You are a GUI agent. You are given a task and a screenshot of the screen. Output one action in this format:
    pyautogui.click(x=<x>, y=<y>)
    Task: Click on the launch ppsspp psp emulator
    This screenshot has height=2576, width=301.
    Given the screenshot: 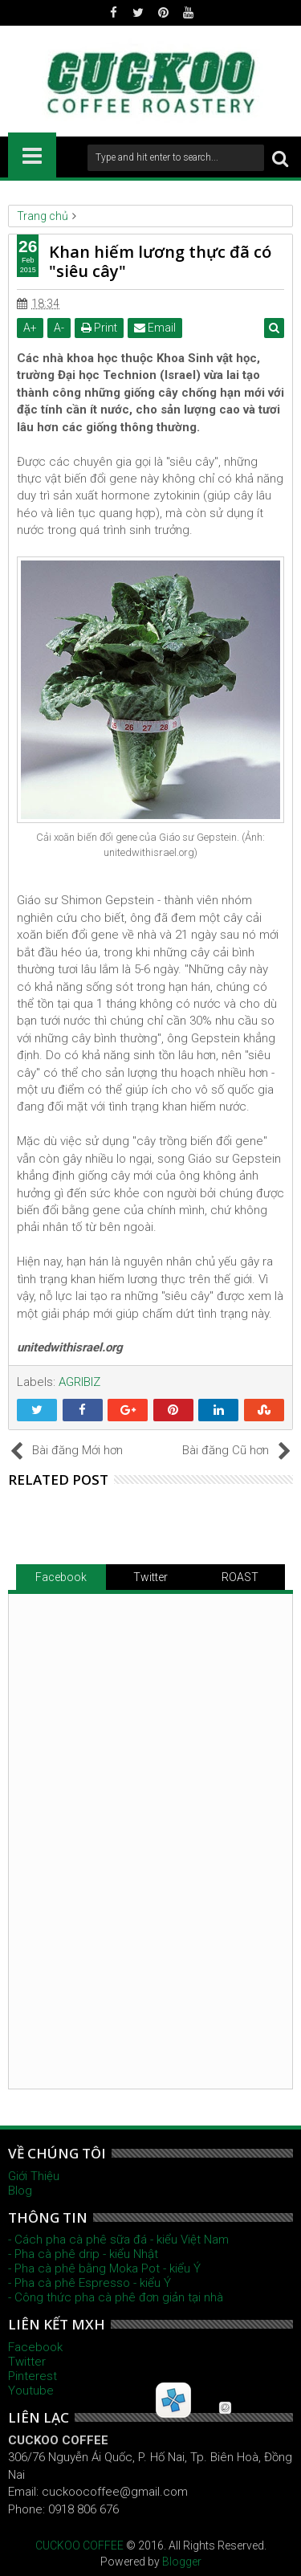 What is the action you would take?
    pyautogui.click(x=173, y=2400)
    